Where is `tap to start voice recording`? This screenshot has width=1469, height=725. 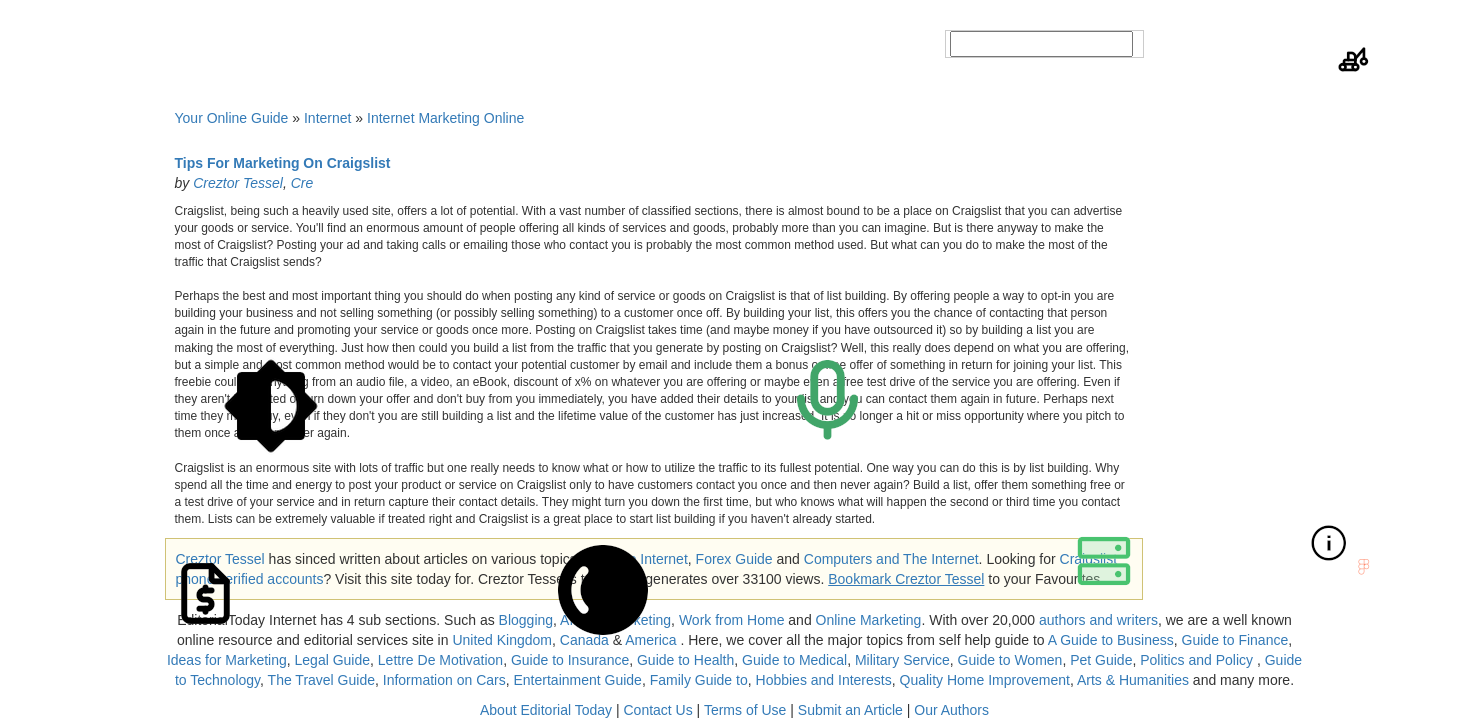
tap to start voice recording is located at coordinates (827, 398).